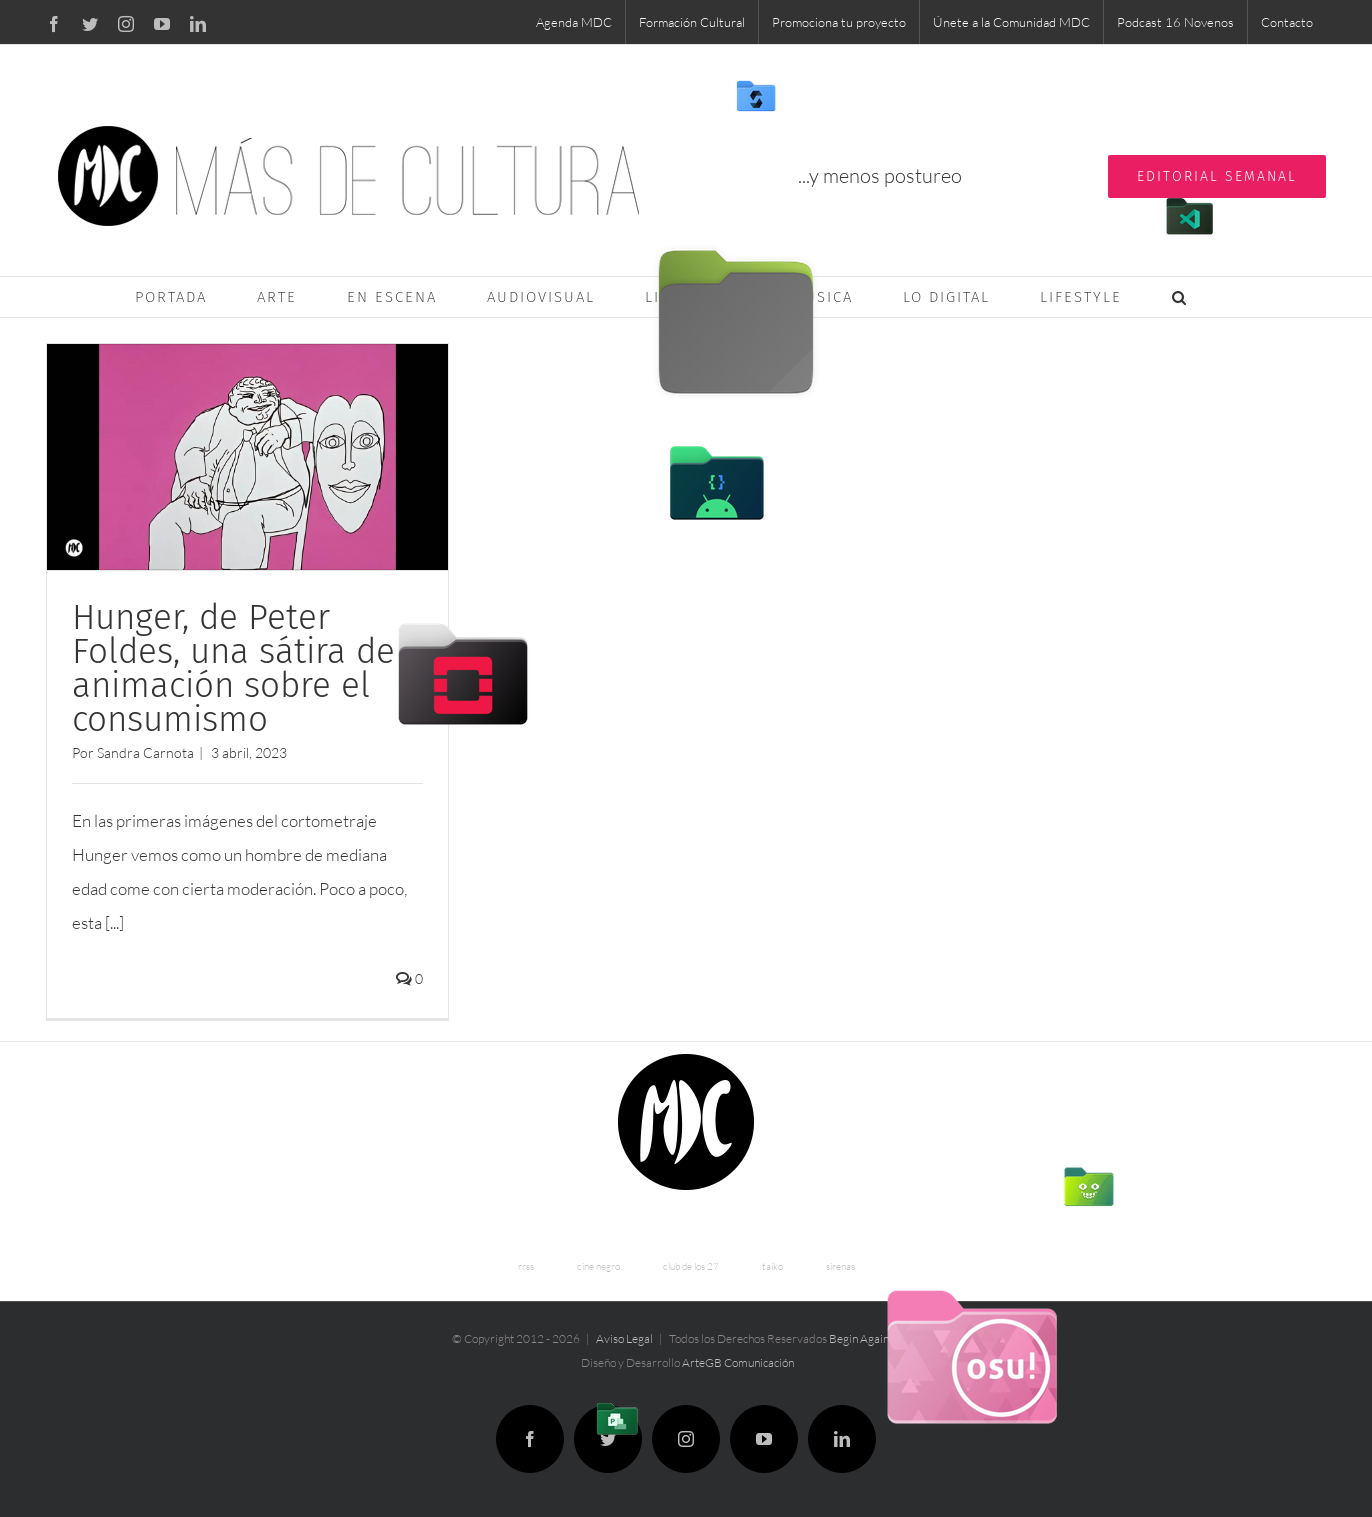 The image size is (1372, 1517). Describe the element at coordinates (756, 97) in the screenshot. I see `folder containing solidity smart contract files` at that location.